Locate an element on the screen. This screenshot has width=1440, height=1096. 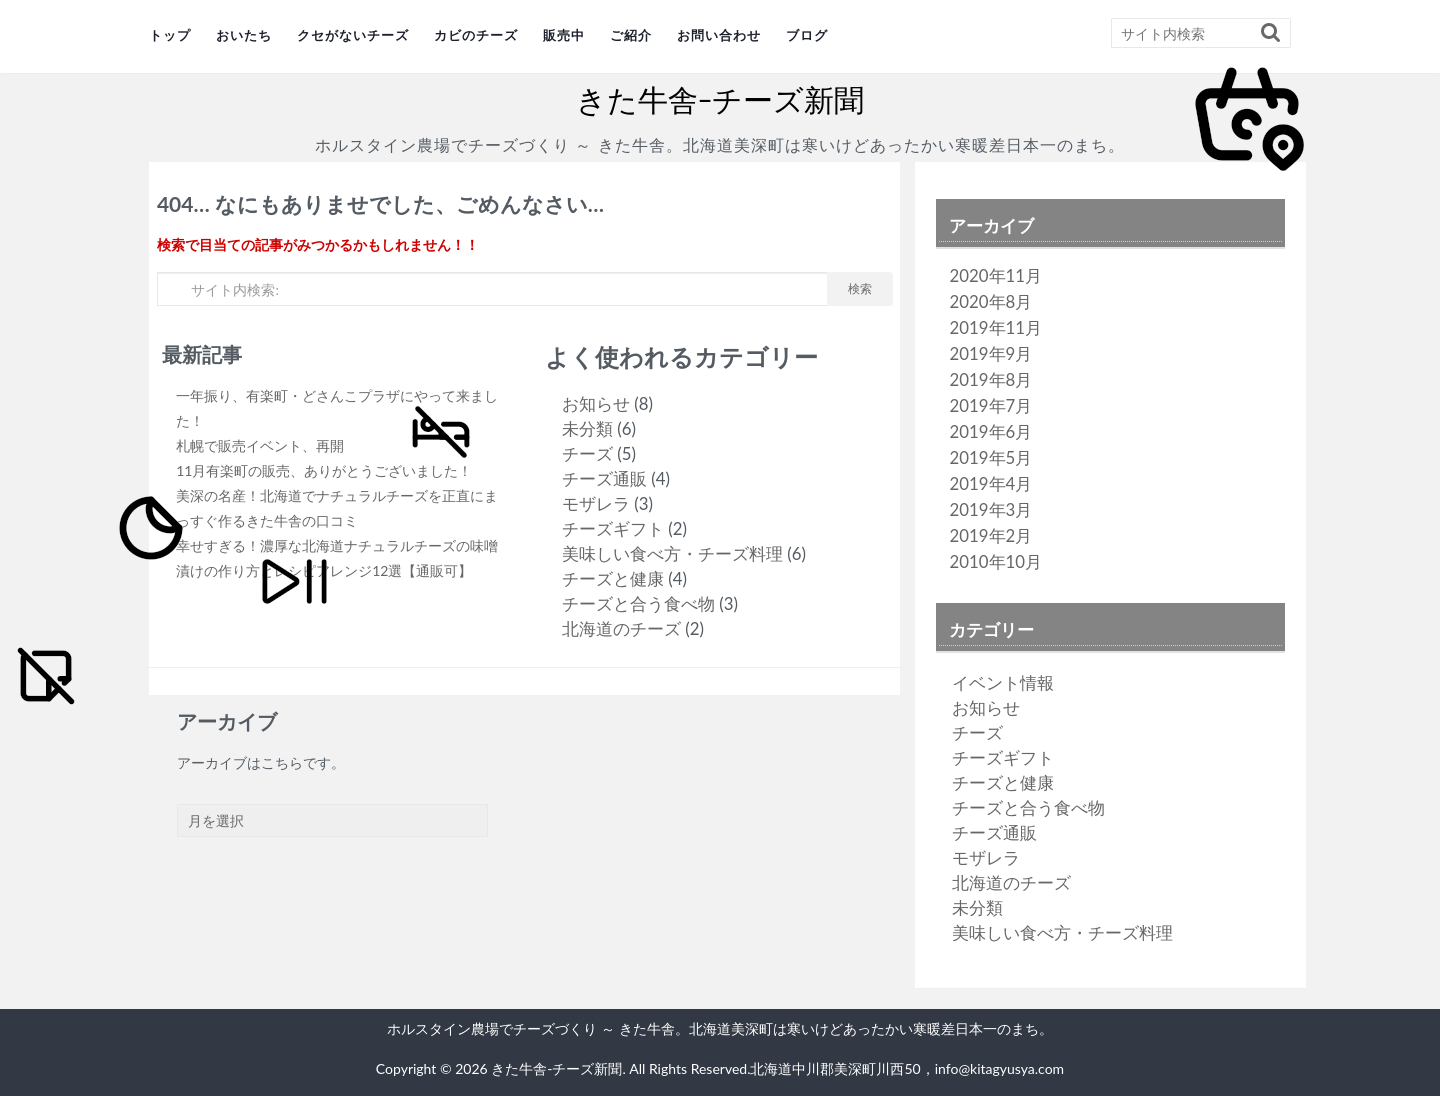
notes feature is disabled or unavailable is located at coordinates (46, 676).